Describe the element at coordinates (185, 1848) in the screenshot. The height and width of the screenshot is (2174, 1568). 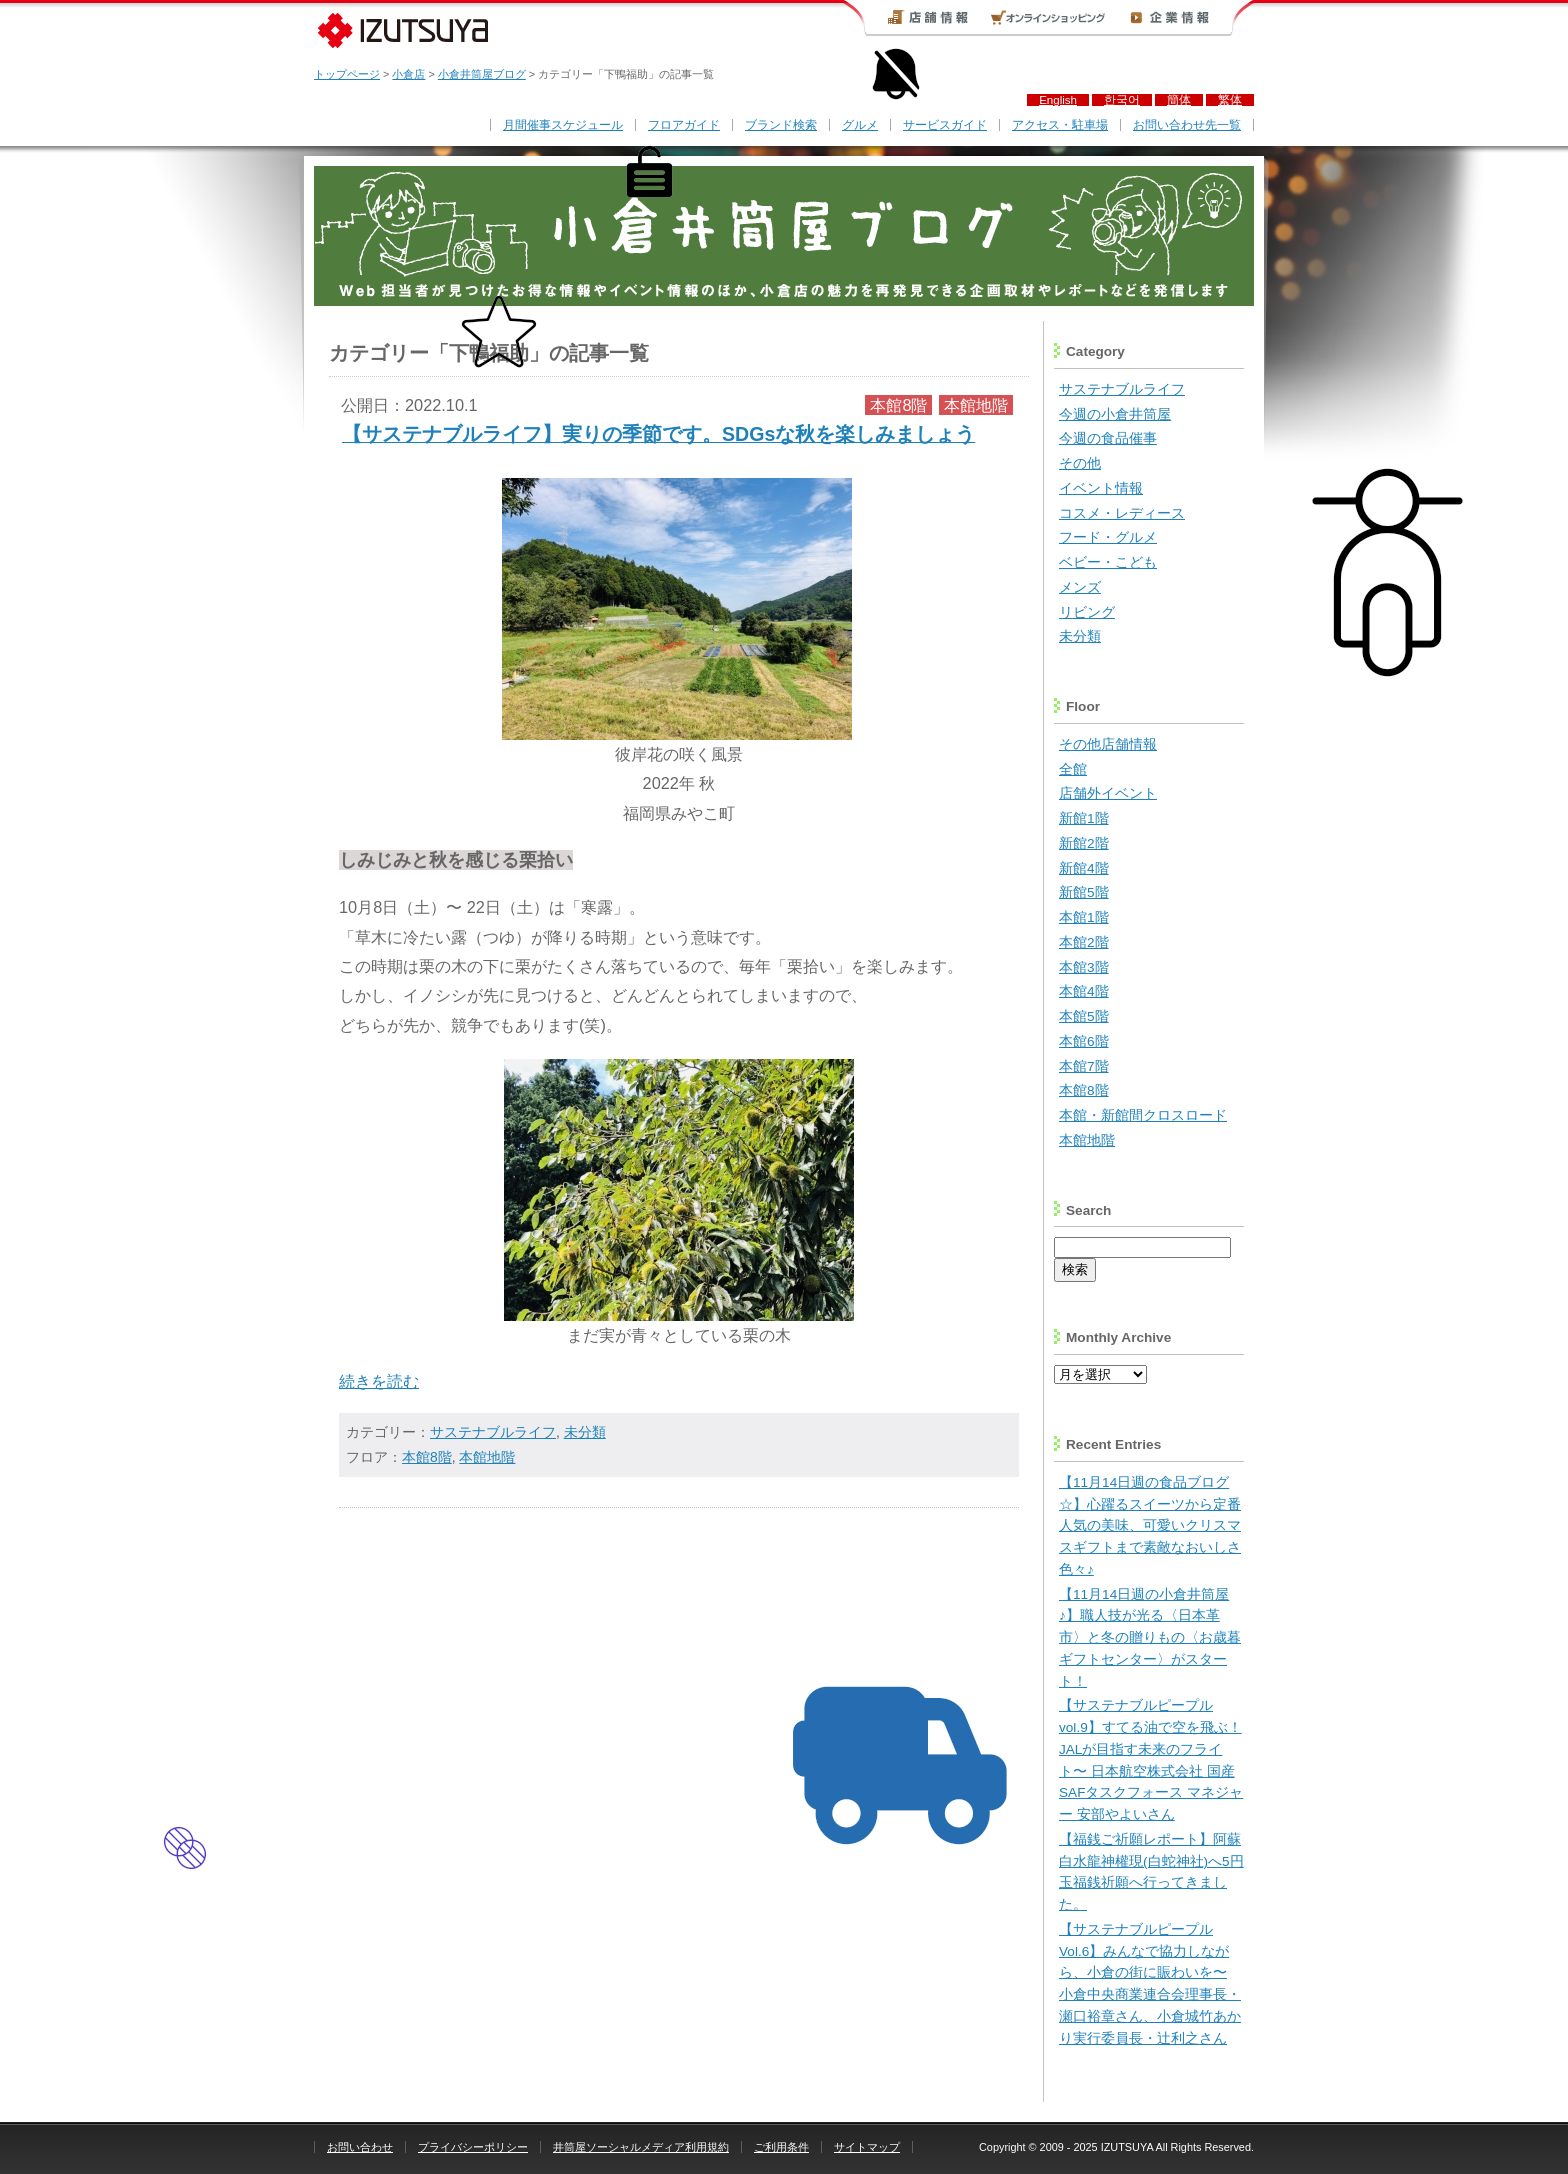
I see `merge or combine selected layers` at that location.